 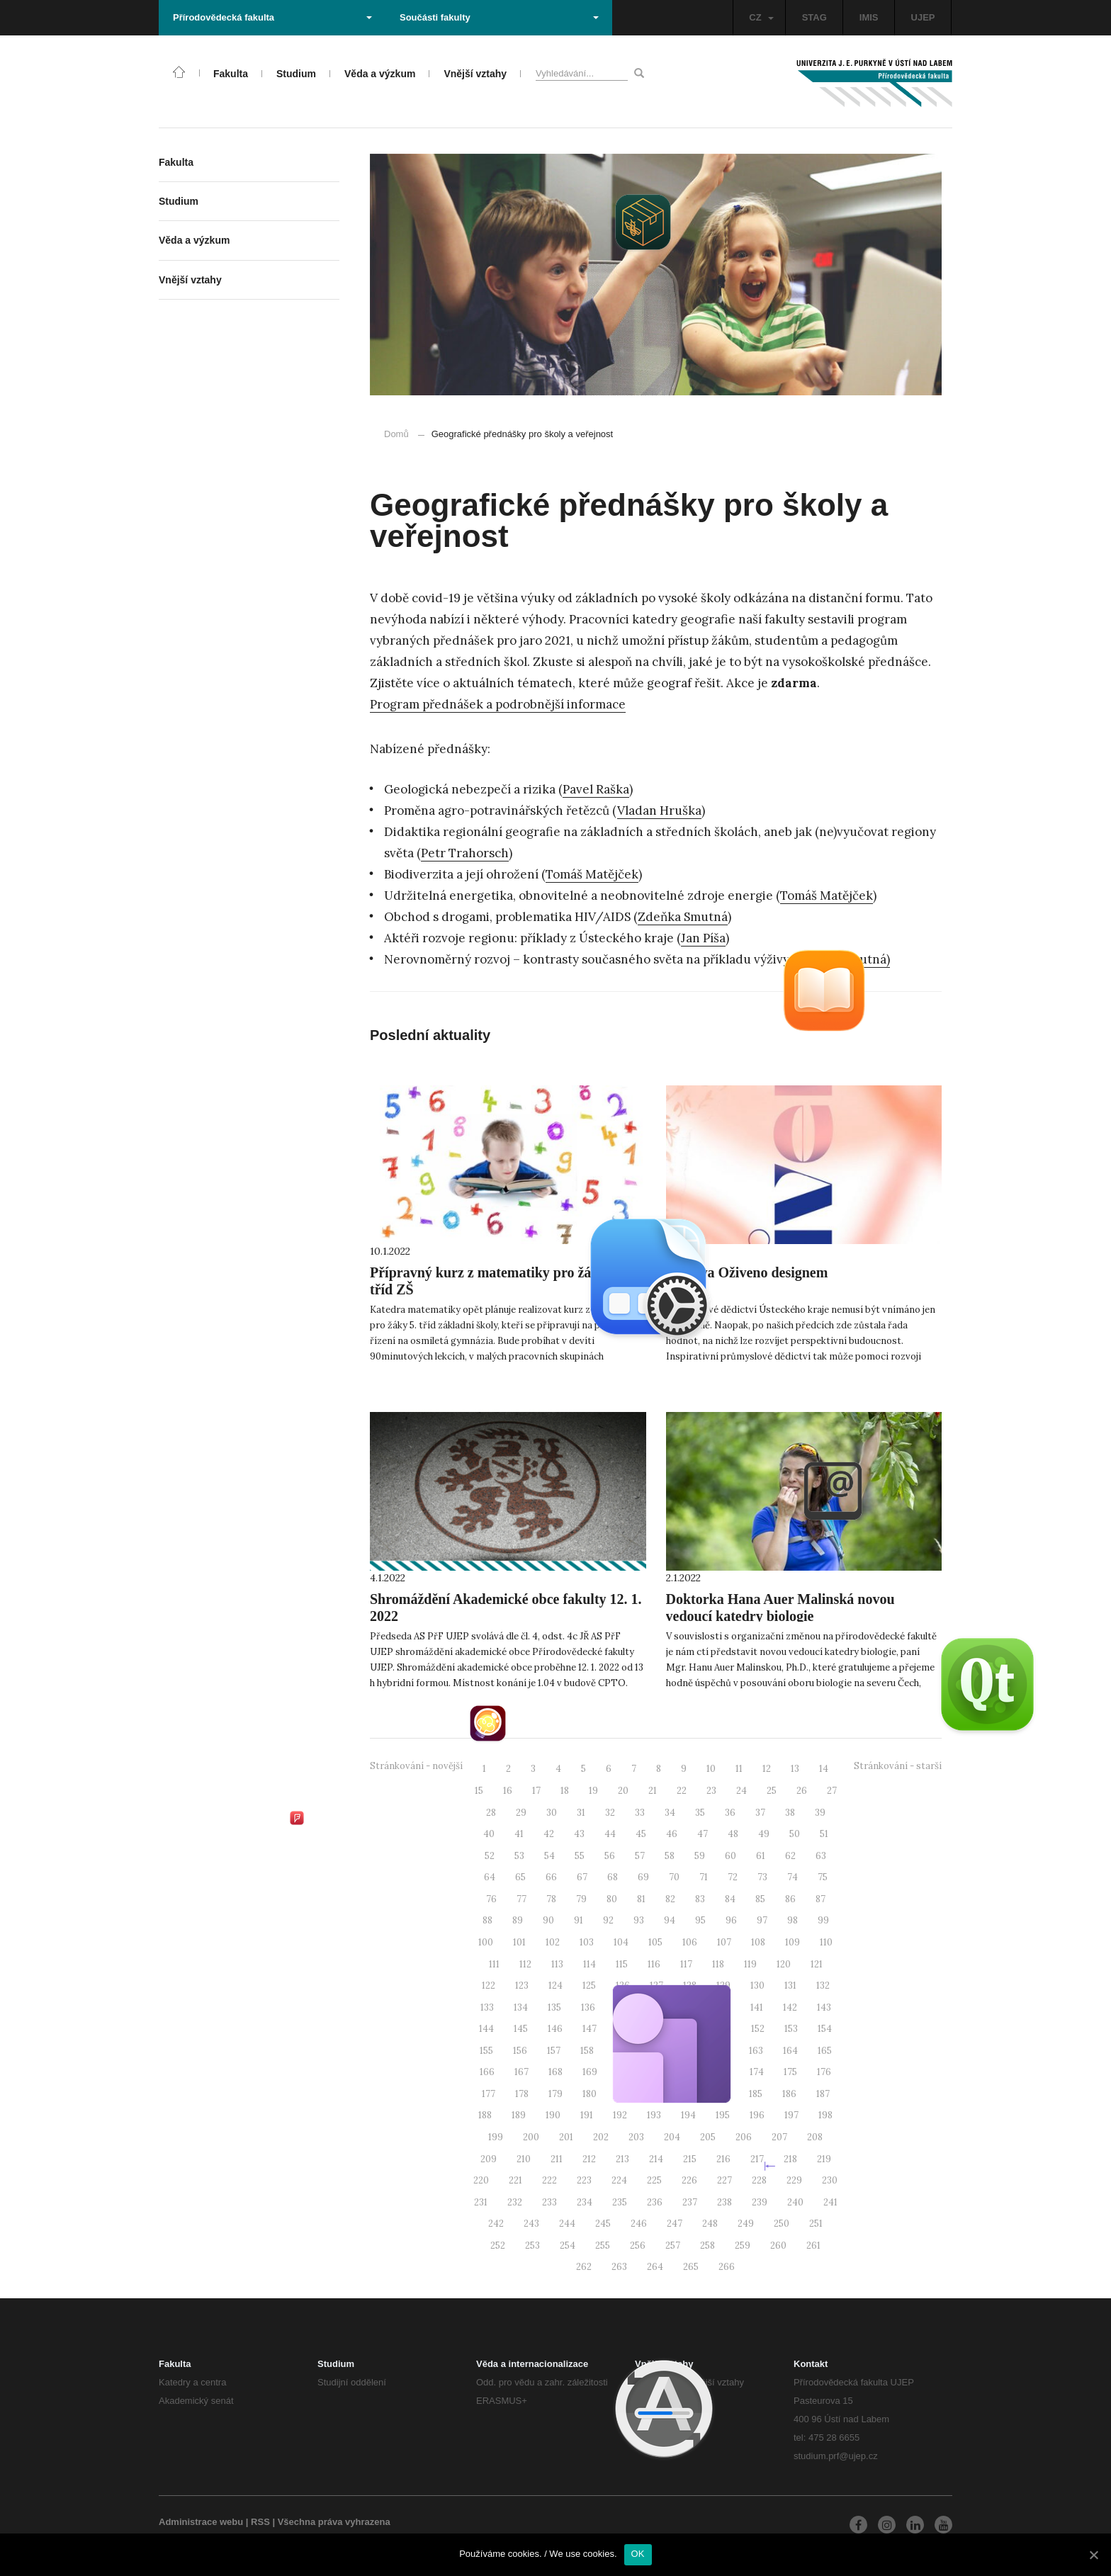 I want to click on open bee package manager application, so click(x=643, y=222).